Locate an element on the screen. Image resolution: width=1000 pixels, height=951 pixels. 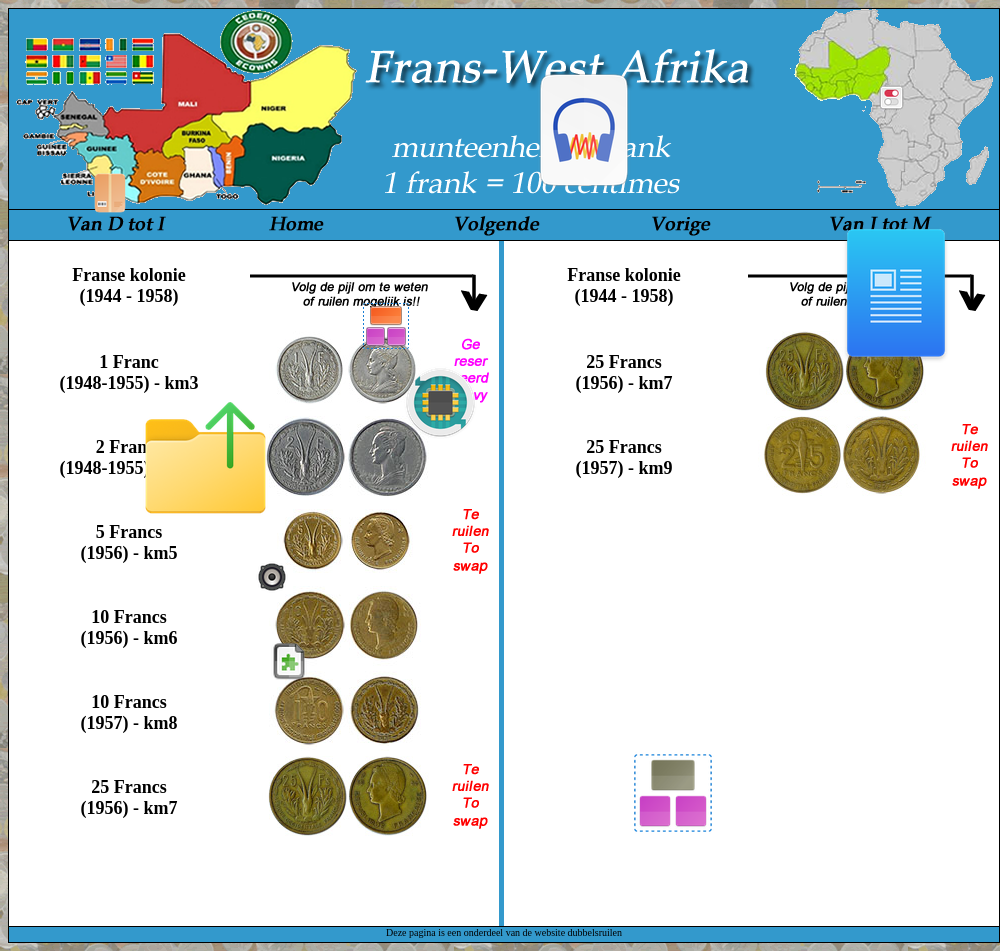
open desktop preferences or settings is located at coordinates (891, 97).